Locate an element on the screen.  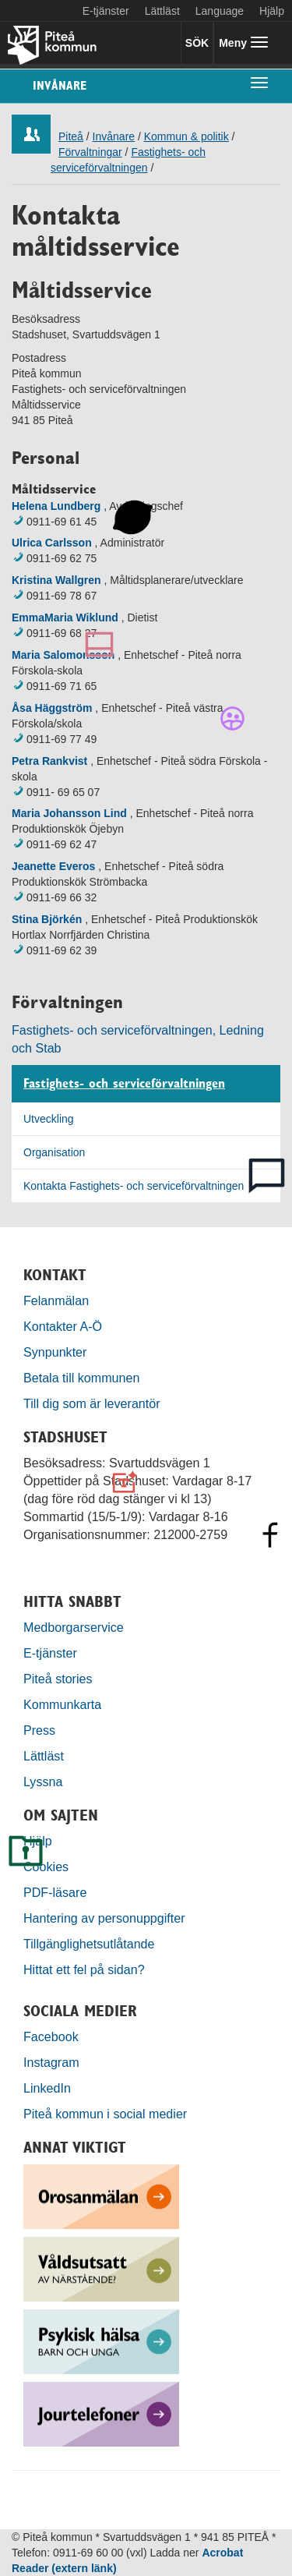
switch to bottom panel layout is located at coordinates (99, 644).